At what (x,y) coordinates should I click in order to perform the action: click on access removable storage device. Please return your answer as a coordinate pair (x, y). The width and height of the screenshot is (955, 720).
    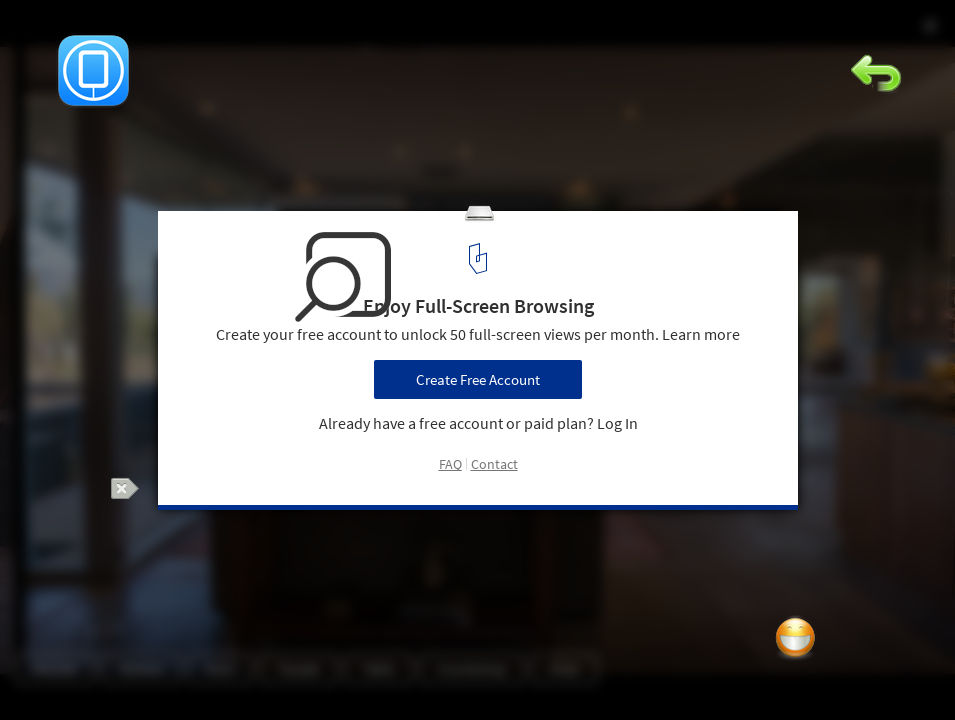
    Looking at the image, I should click on (479, 213).